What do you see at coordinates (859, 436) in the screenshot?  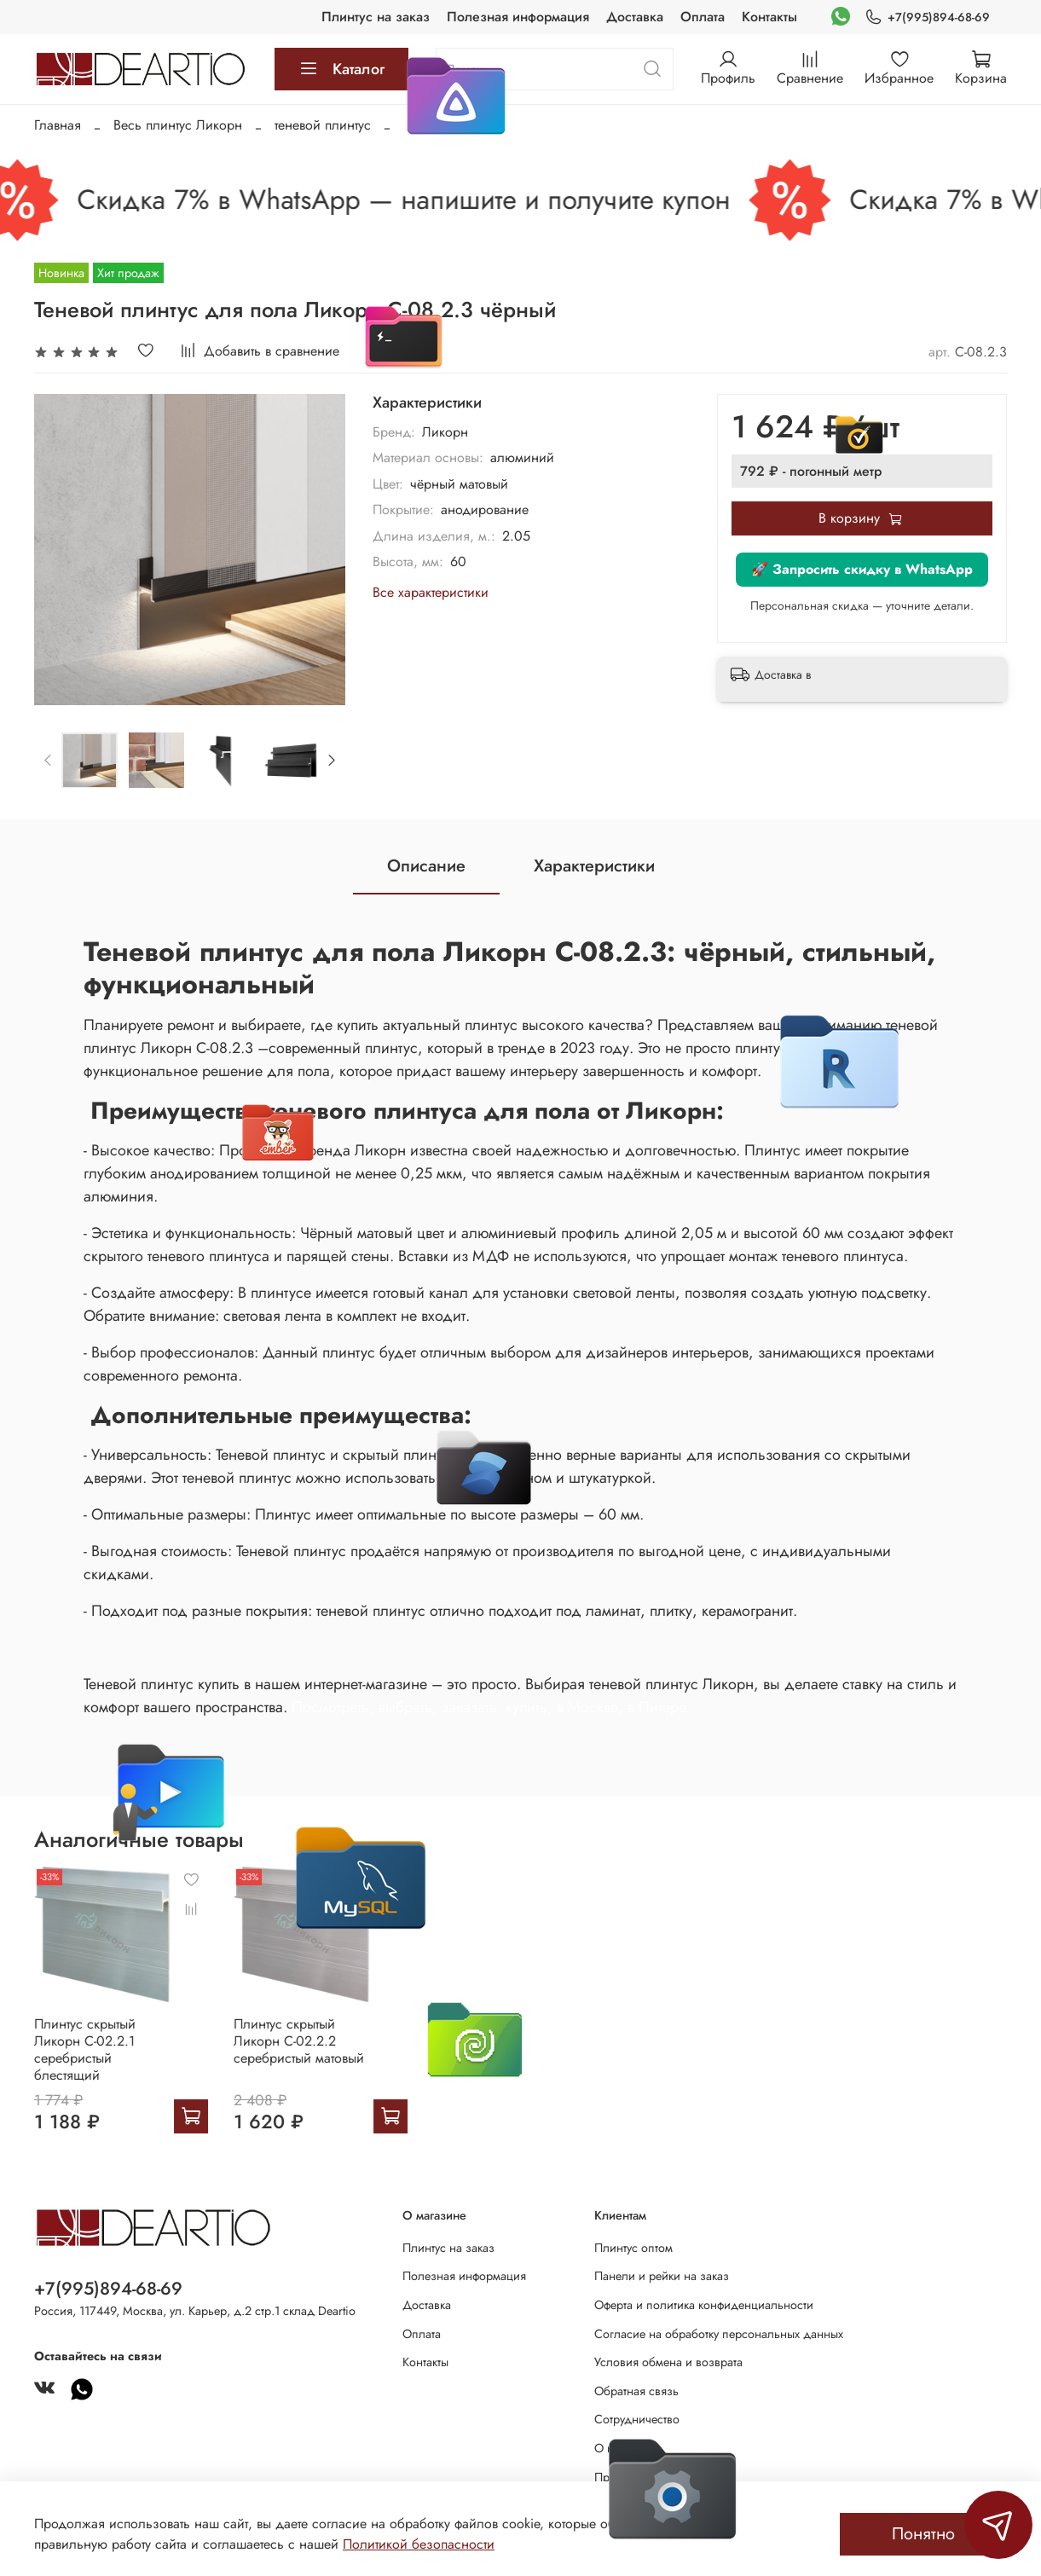 I see `open norton antivirus files folder` at bounding box center [859, 436].